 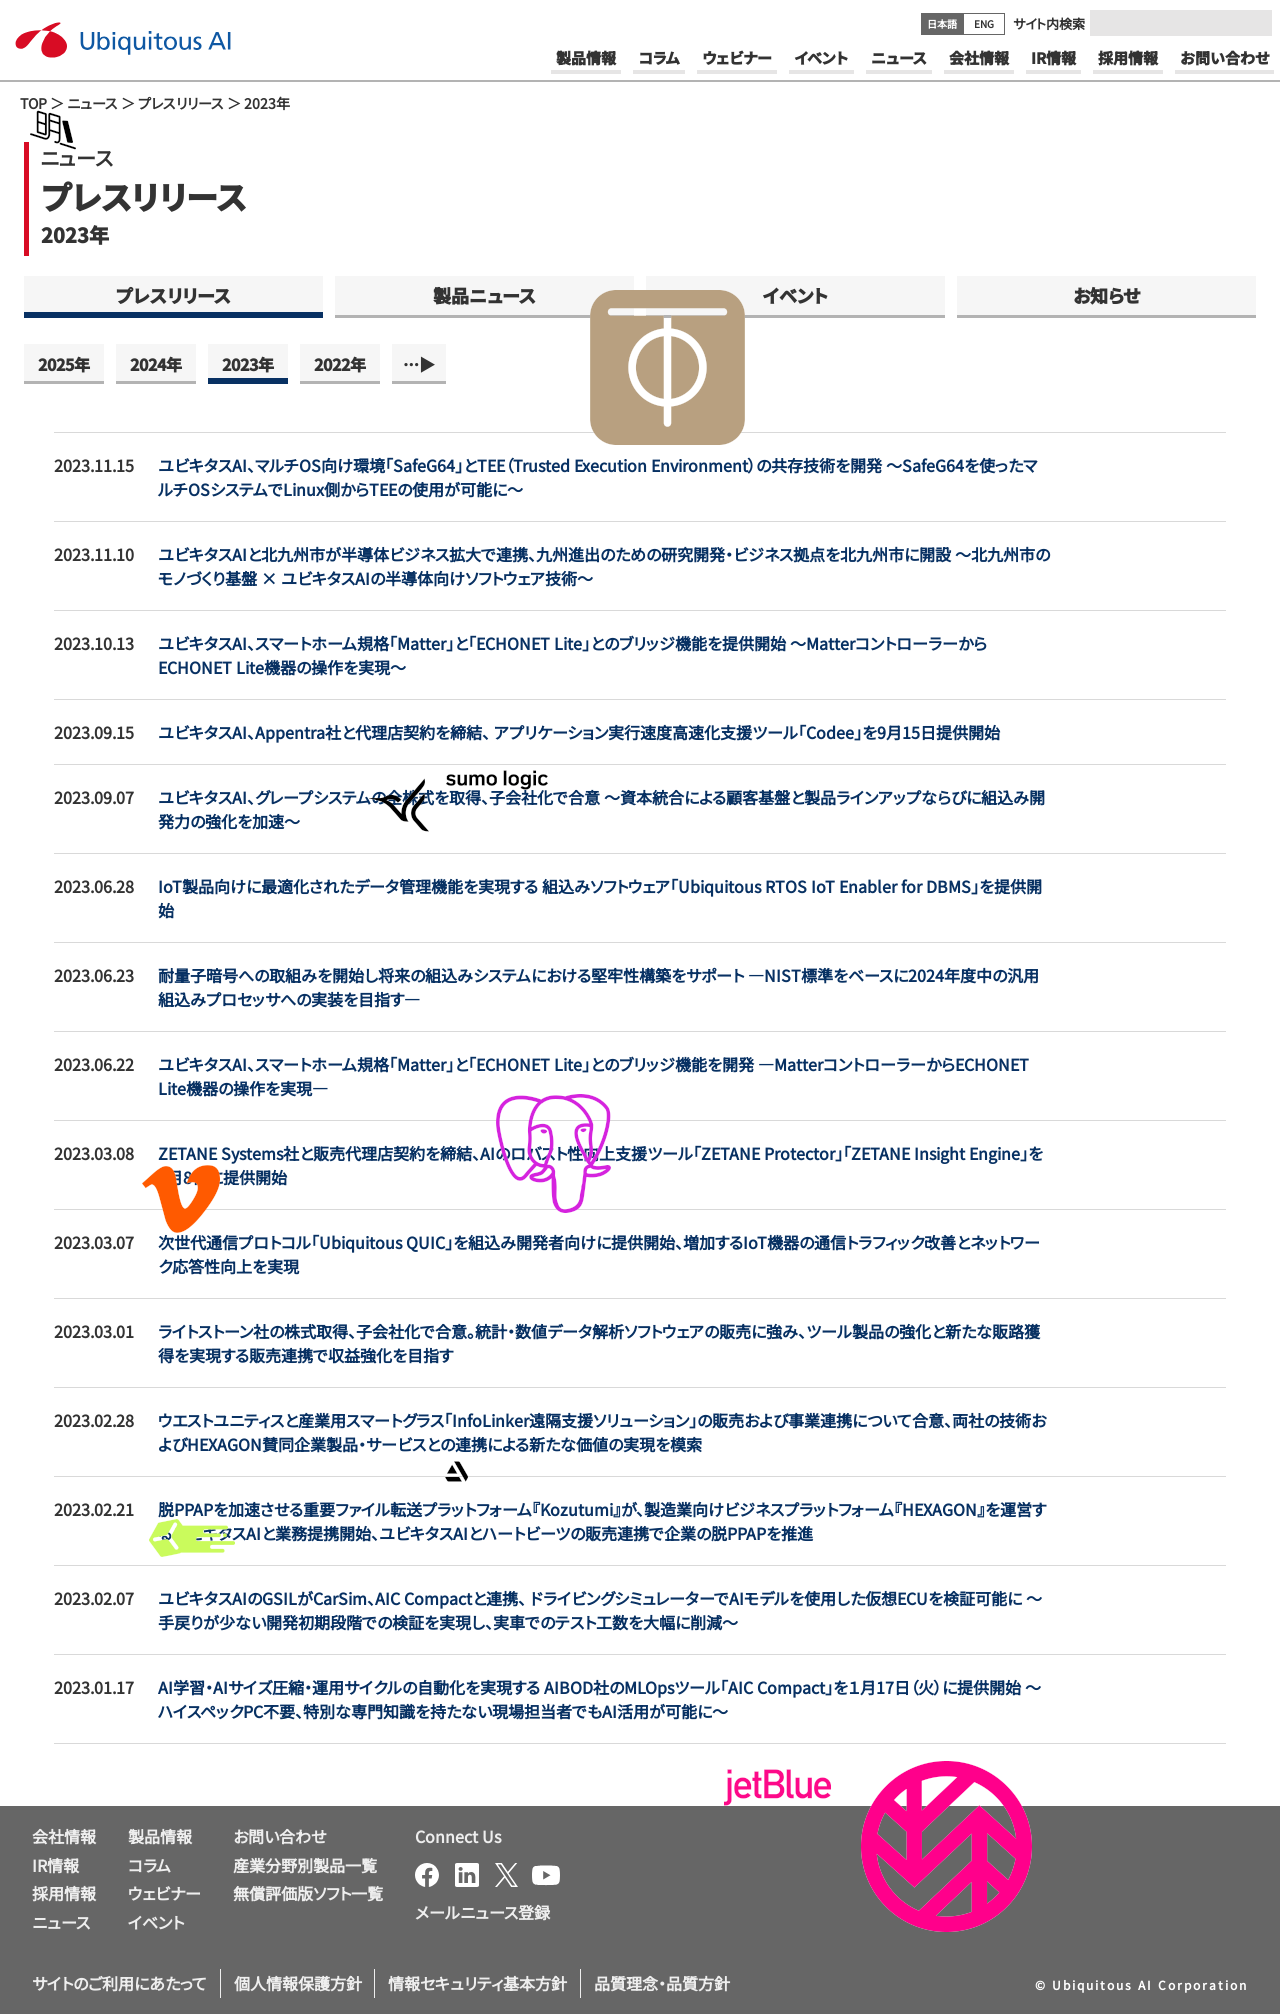 What do you see at coordinates (946, 1846) in the screenshot?
I see `wasabi cloud storage service logo` at bounding box center [946, 1846].